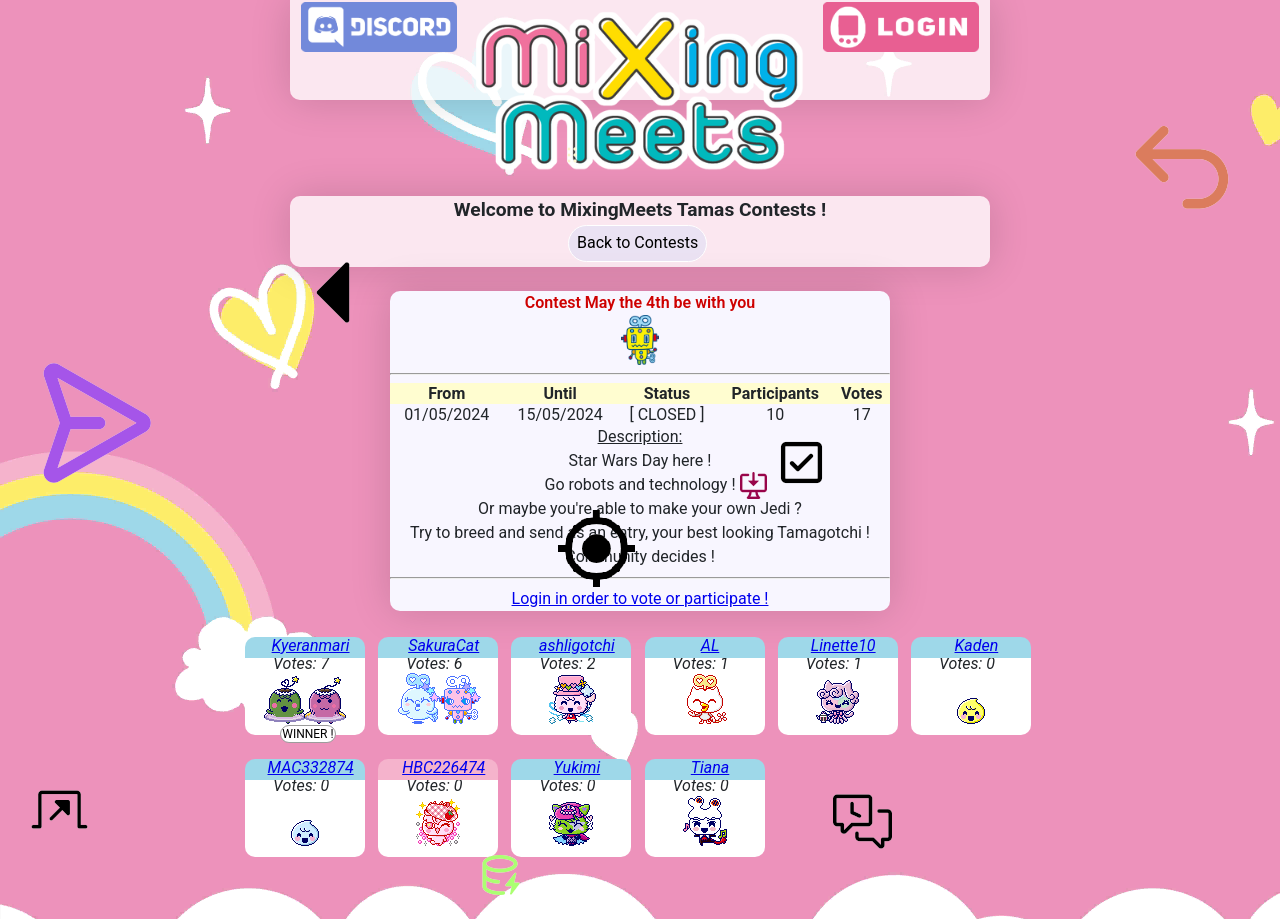  I want to click on indicates an outdated or stale discussion thread, so click(862, 821).